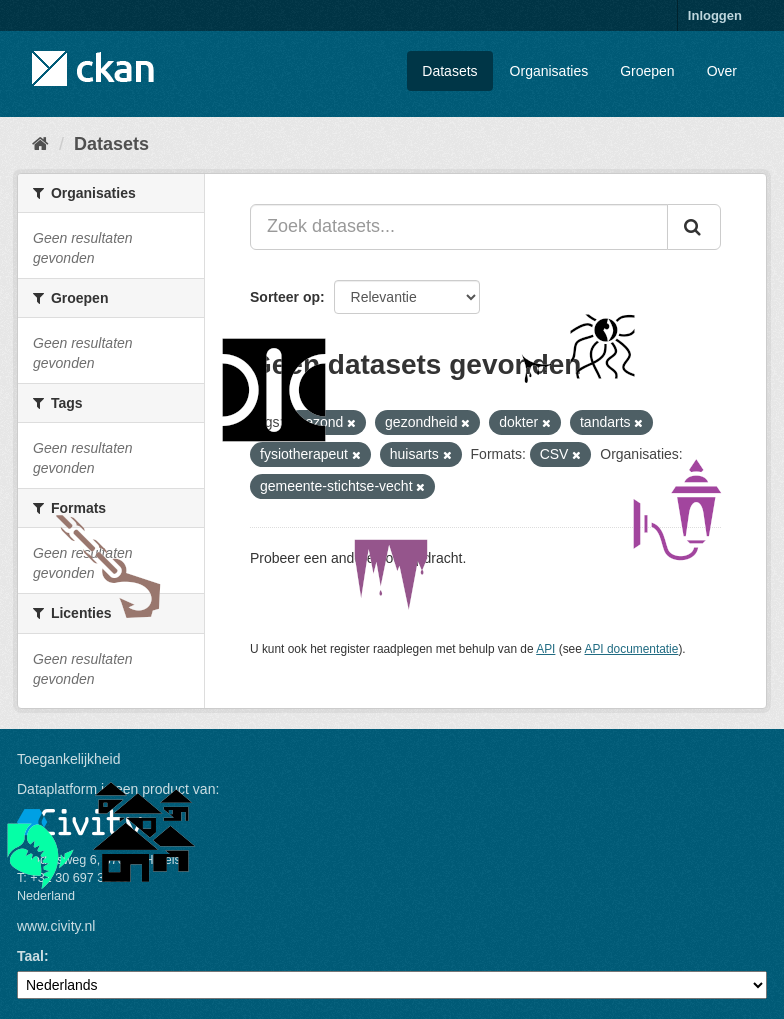 The height and width of the screenshot is (1019, 784). I want to click on view village or settlement on map, so click(144, 832).